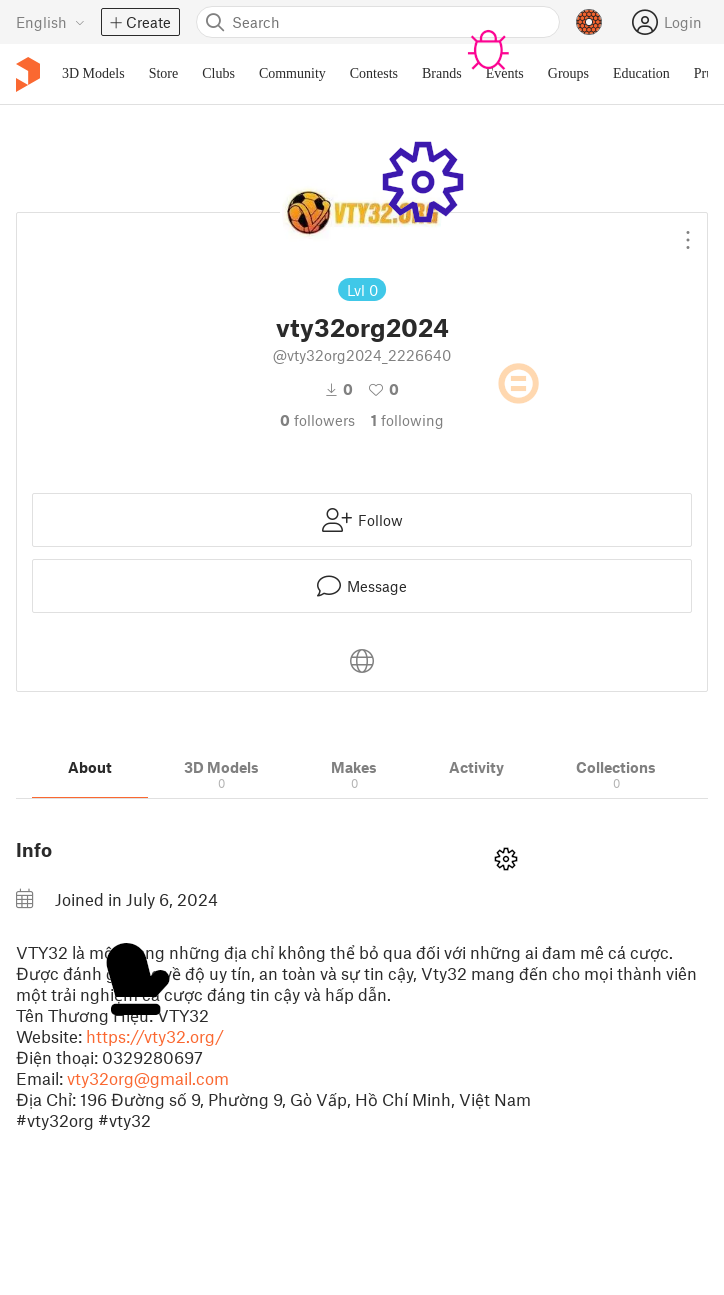  What do you see at coordinates (506, 859) in the screenshot?
I see `open settings or preferences` at bounding box center [506, 859].